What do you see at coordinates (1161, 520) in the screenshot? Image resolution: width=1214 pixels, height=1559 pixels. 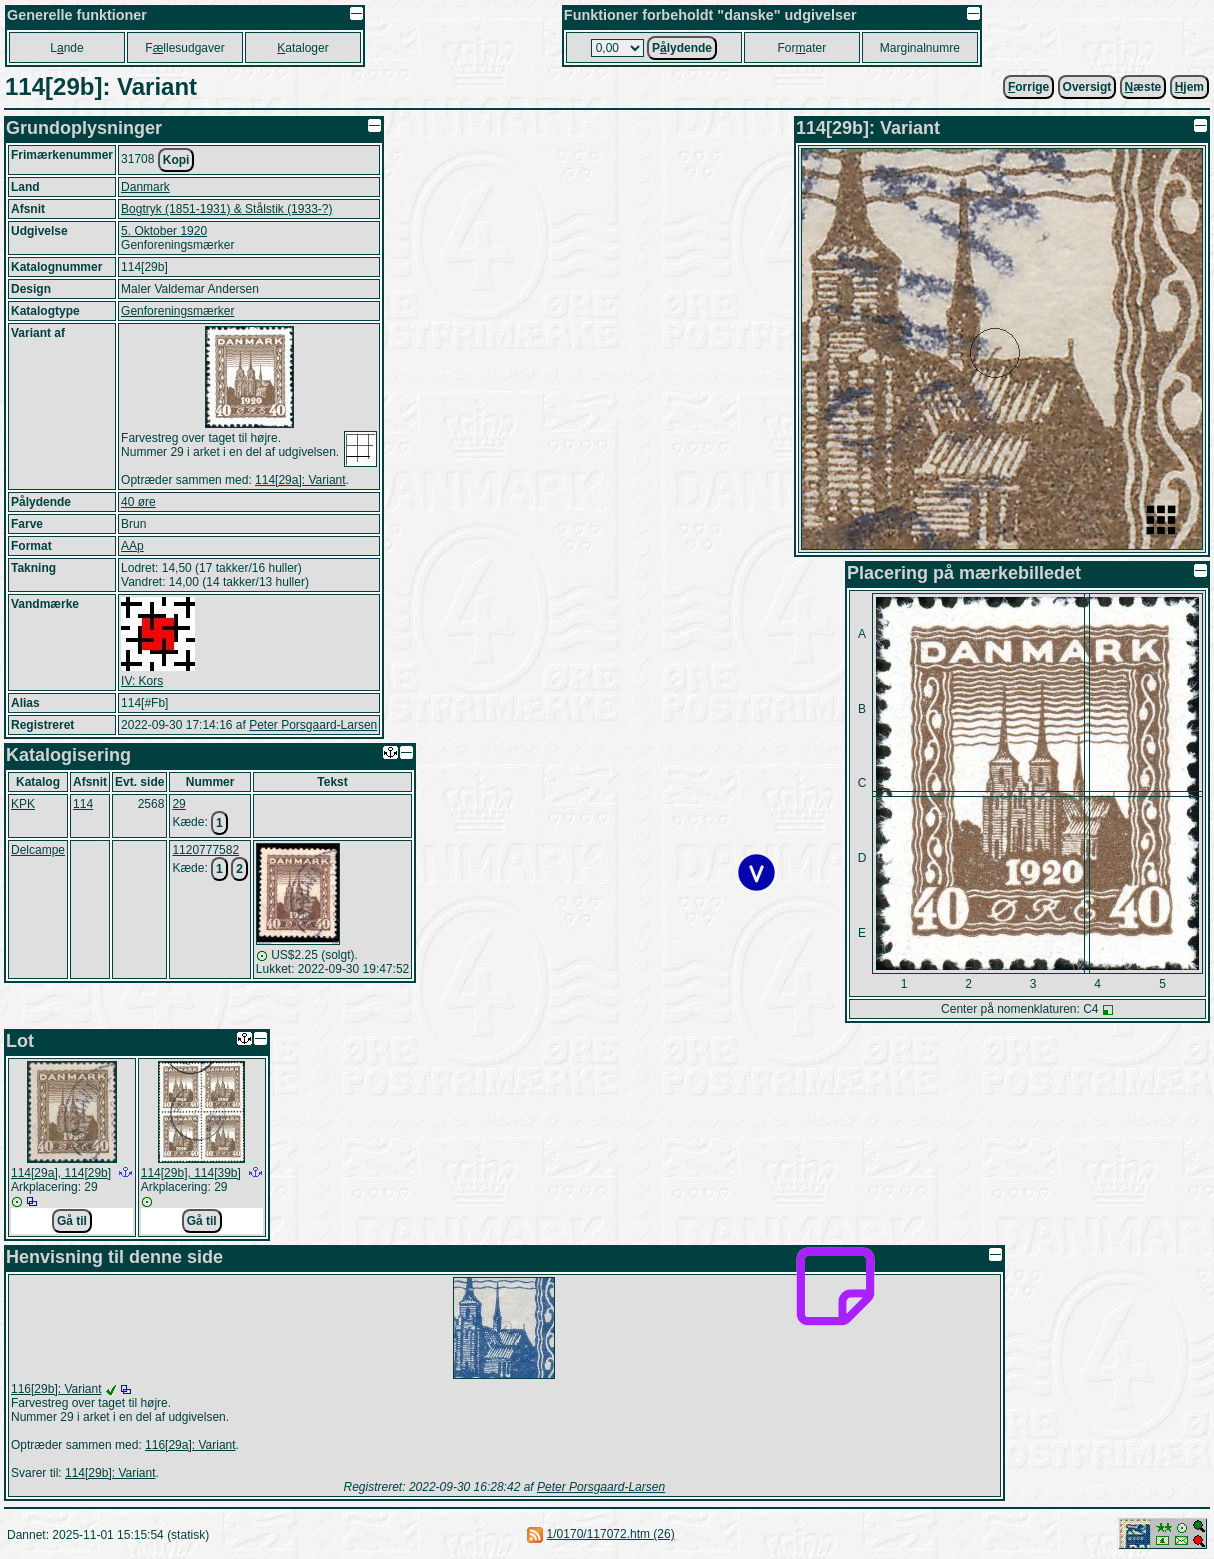 I see `open the app drawer or menu` at bounding box center [1161, 520].